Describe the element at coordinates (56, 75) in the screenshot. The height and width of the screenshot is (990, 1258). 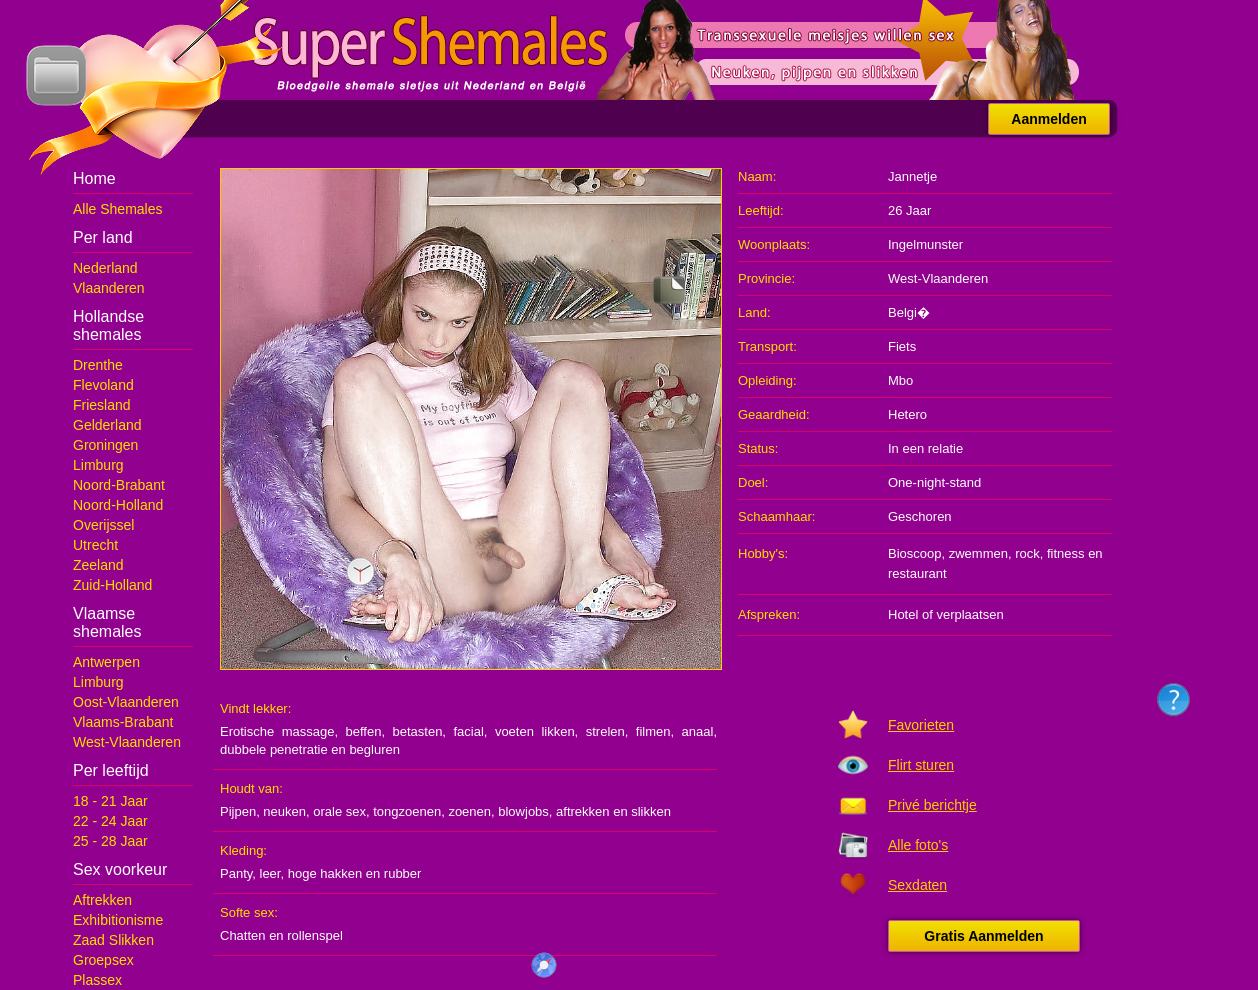
I see `open the files app to browse documents` at that location.